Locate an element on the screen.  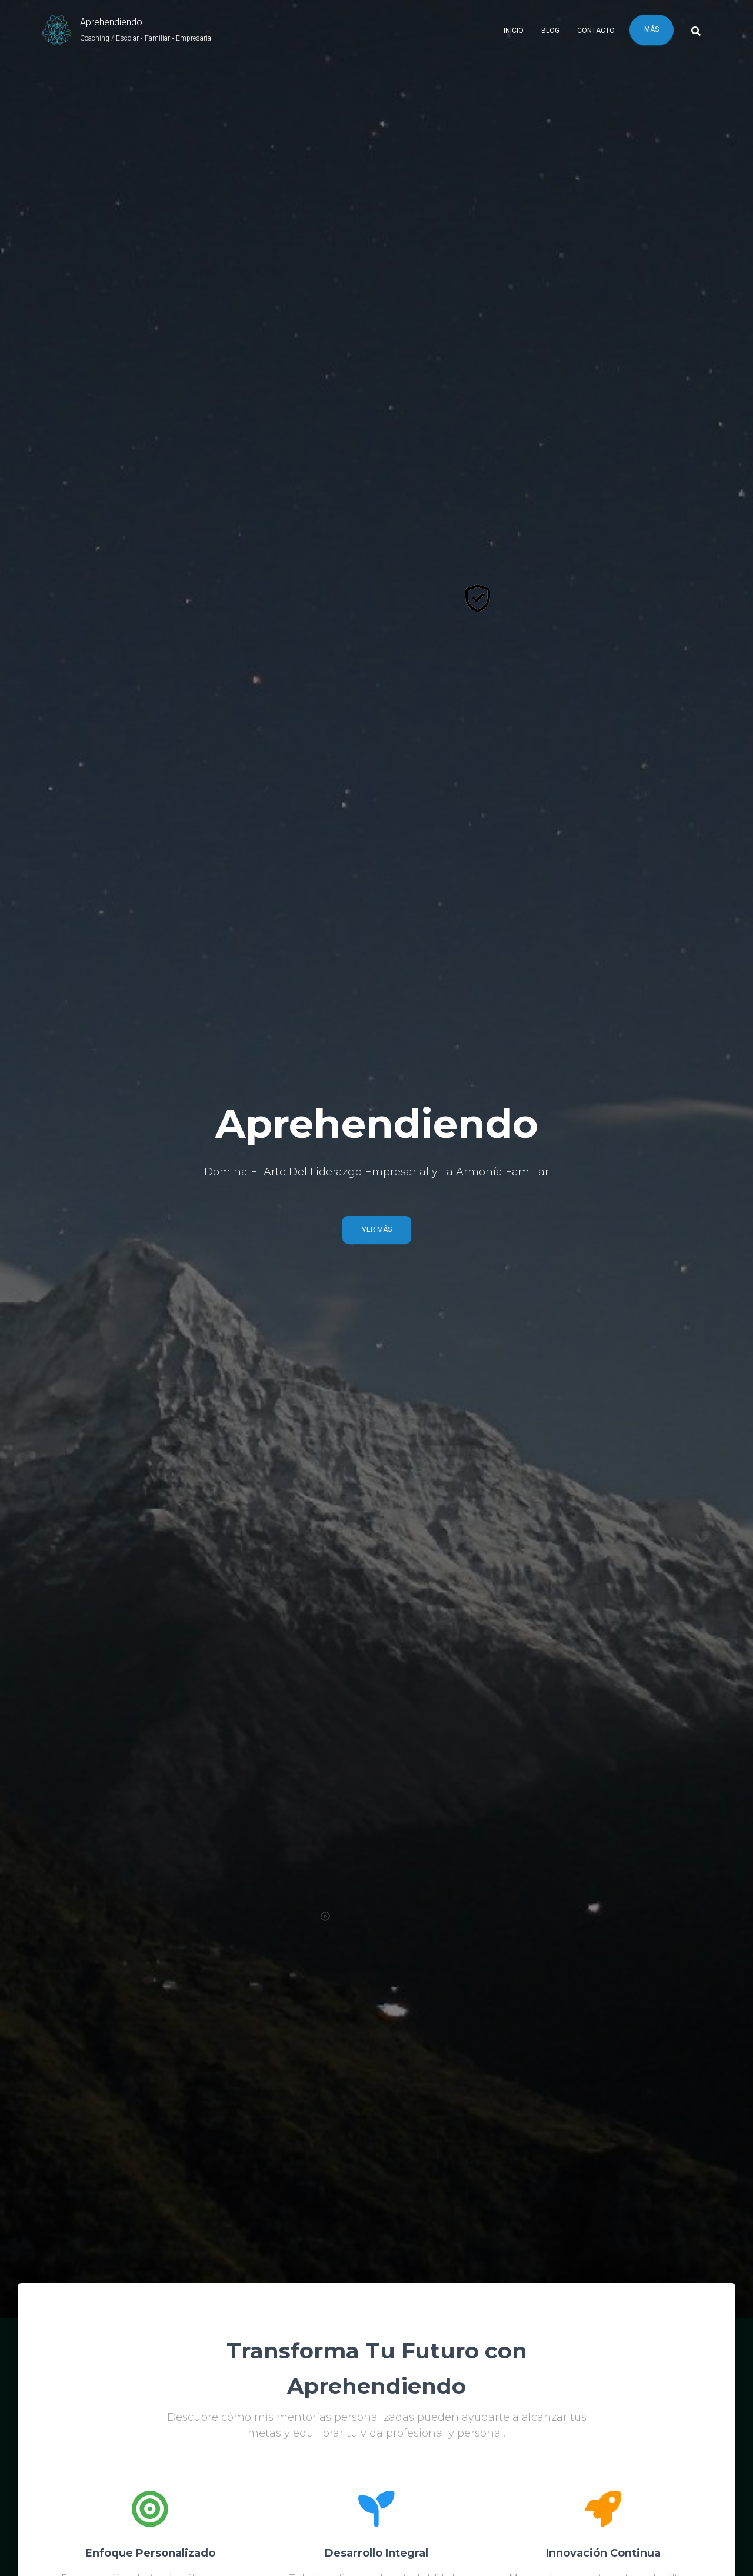
play media or video content is located at coordinates (325, 1916).